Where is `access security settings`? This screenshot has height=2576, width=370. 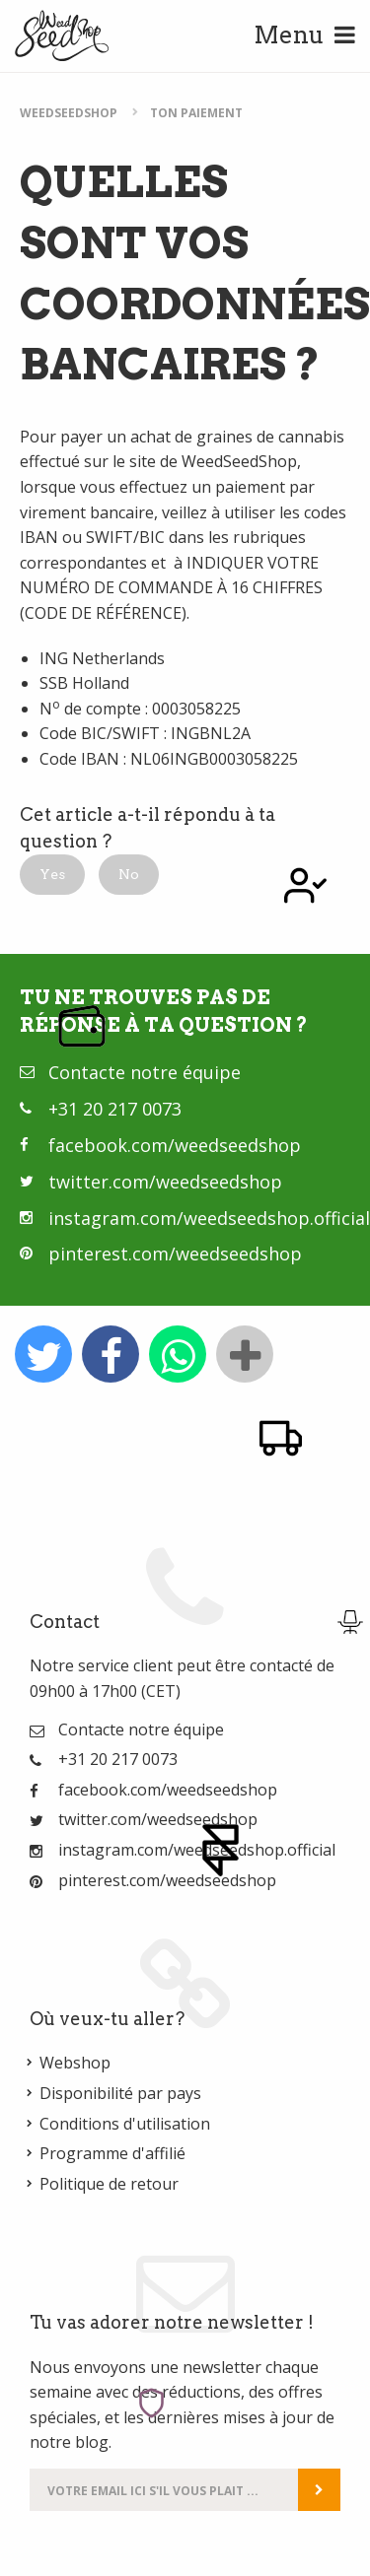
access security settings is located at coordinates (151, 2403).